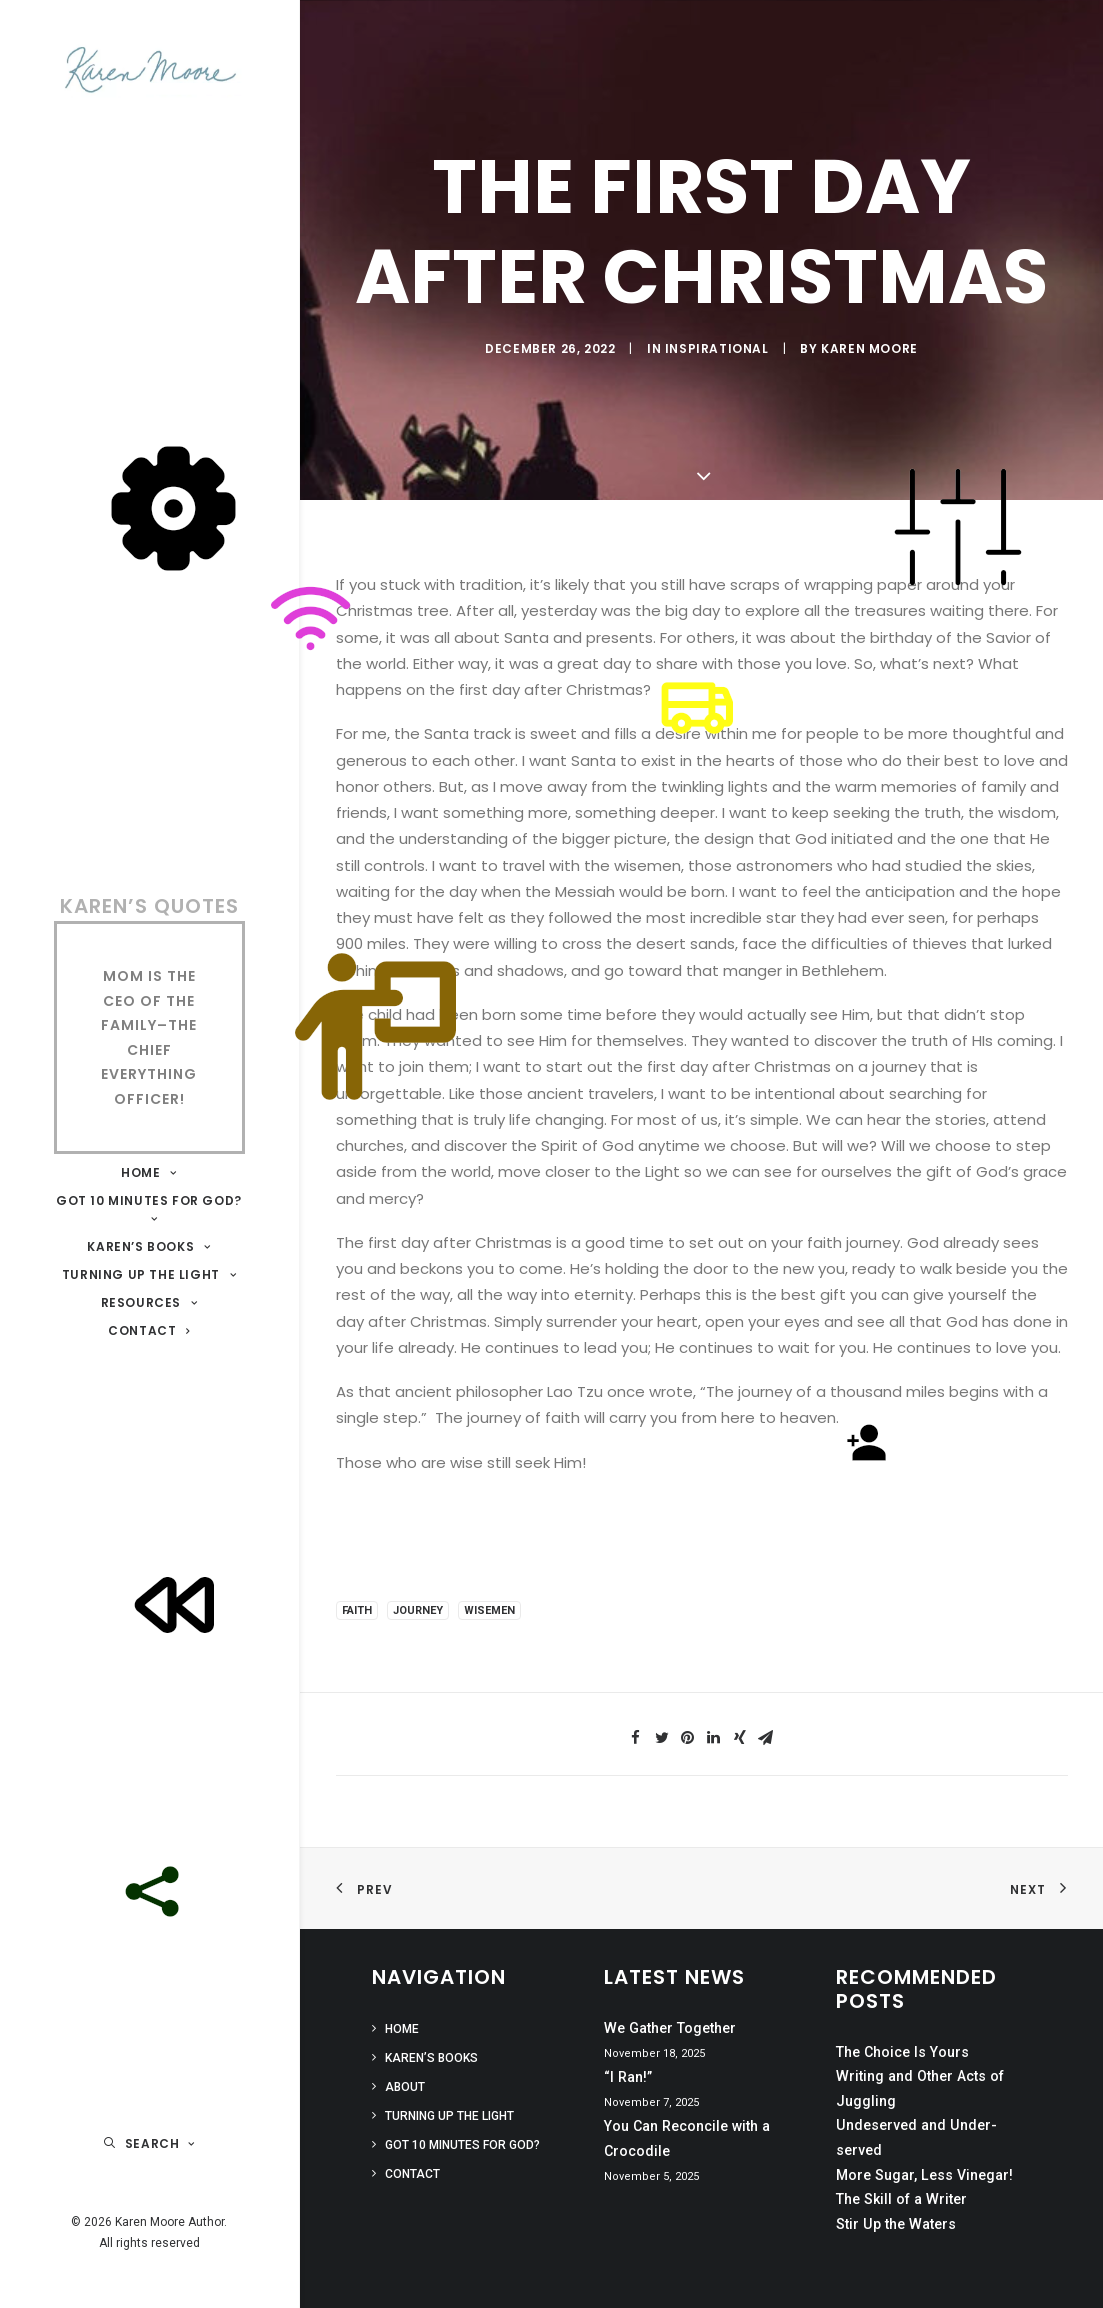 Image resolution: width=1103 pixels, height=2308 pixels. I want to click on add a new contact or friend, so click(866, 1442).